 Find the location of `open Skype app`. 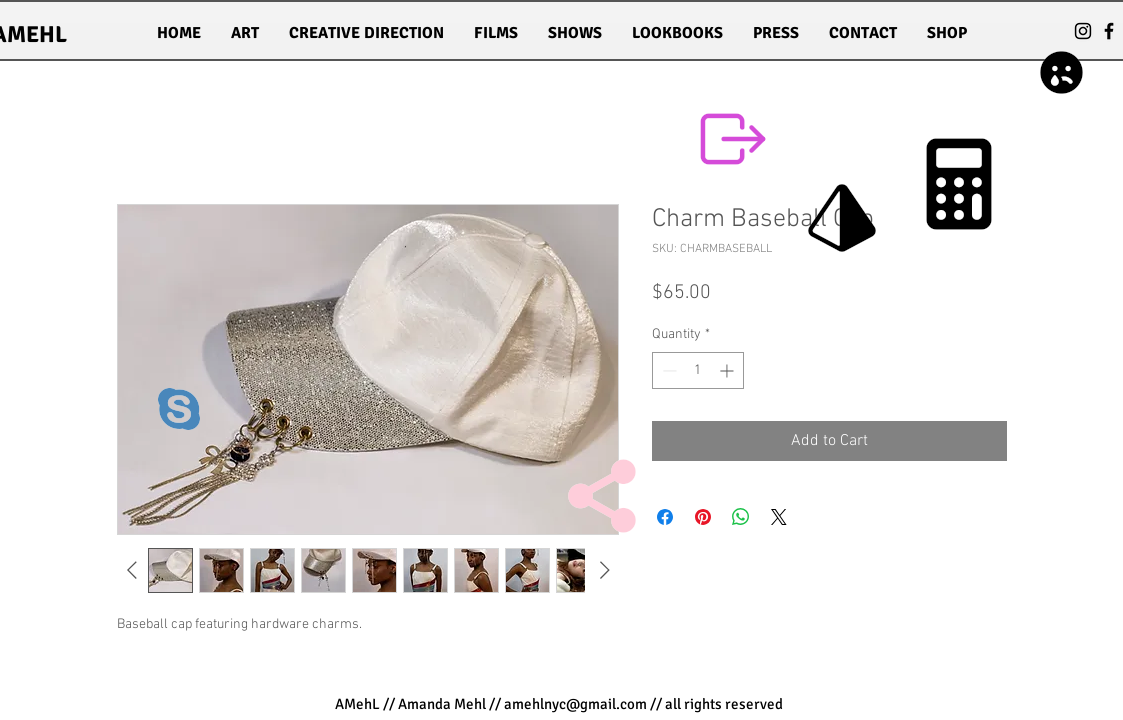

open Skype app is located at coordinates (179, 409).